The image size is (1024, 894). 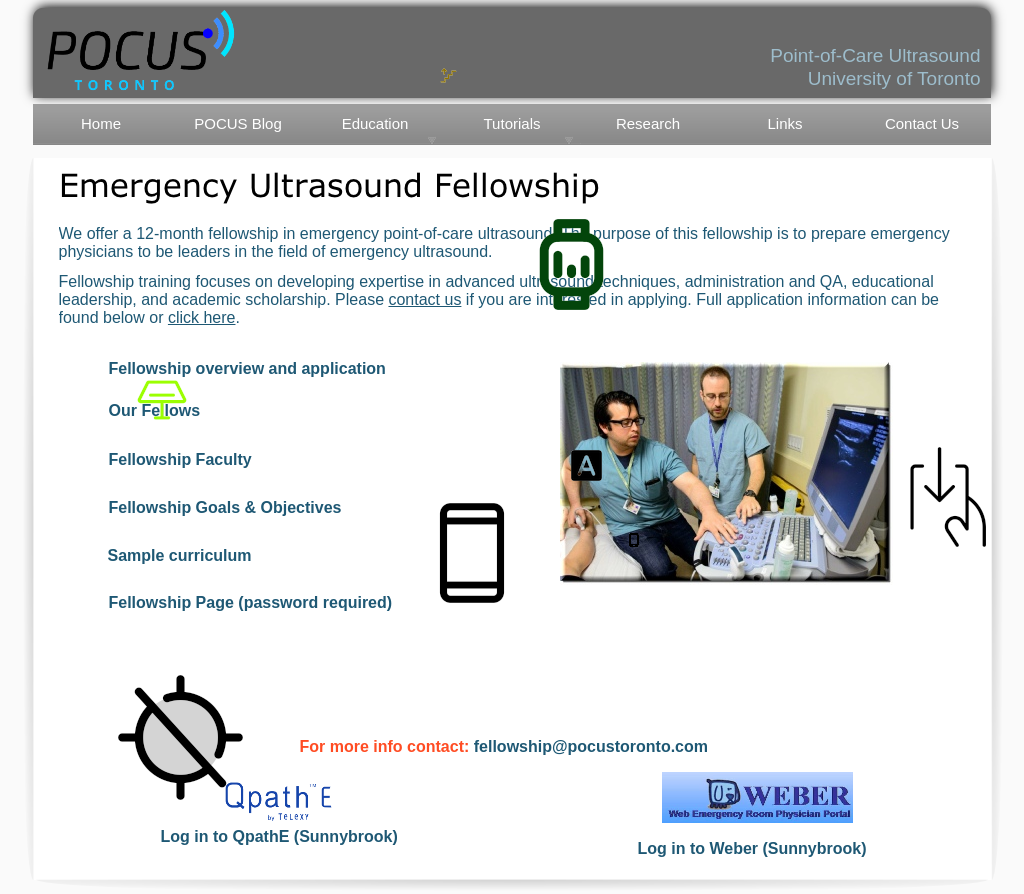 I want to click on switch to mobile view, so click(x=472, y=553).